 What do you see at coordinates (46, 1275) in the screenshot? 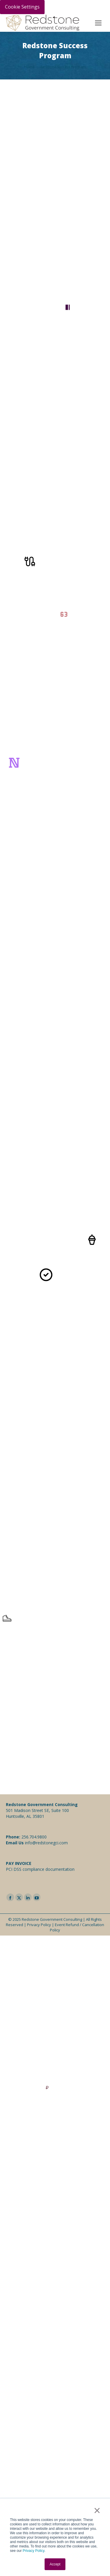
I see `indicates a completed or successful action` at bounding box center [46, 1275].